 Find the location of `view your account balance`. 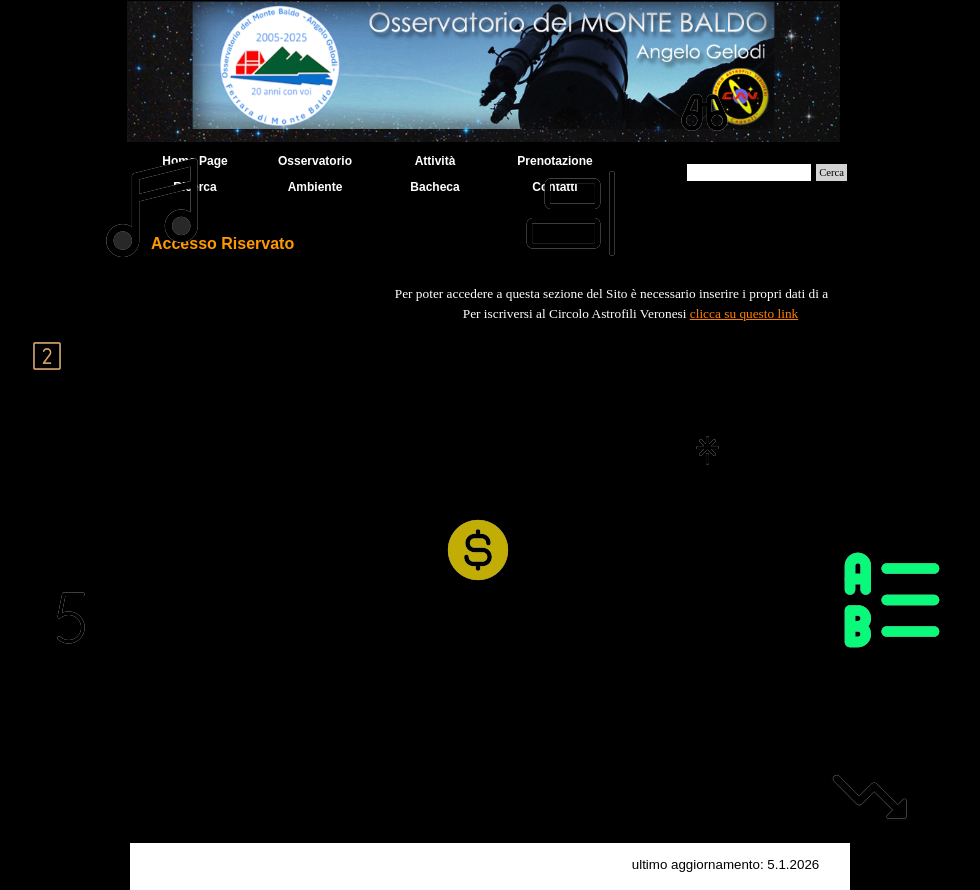

view your account balance is located at coordinates (478, 550).